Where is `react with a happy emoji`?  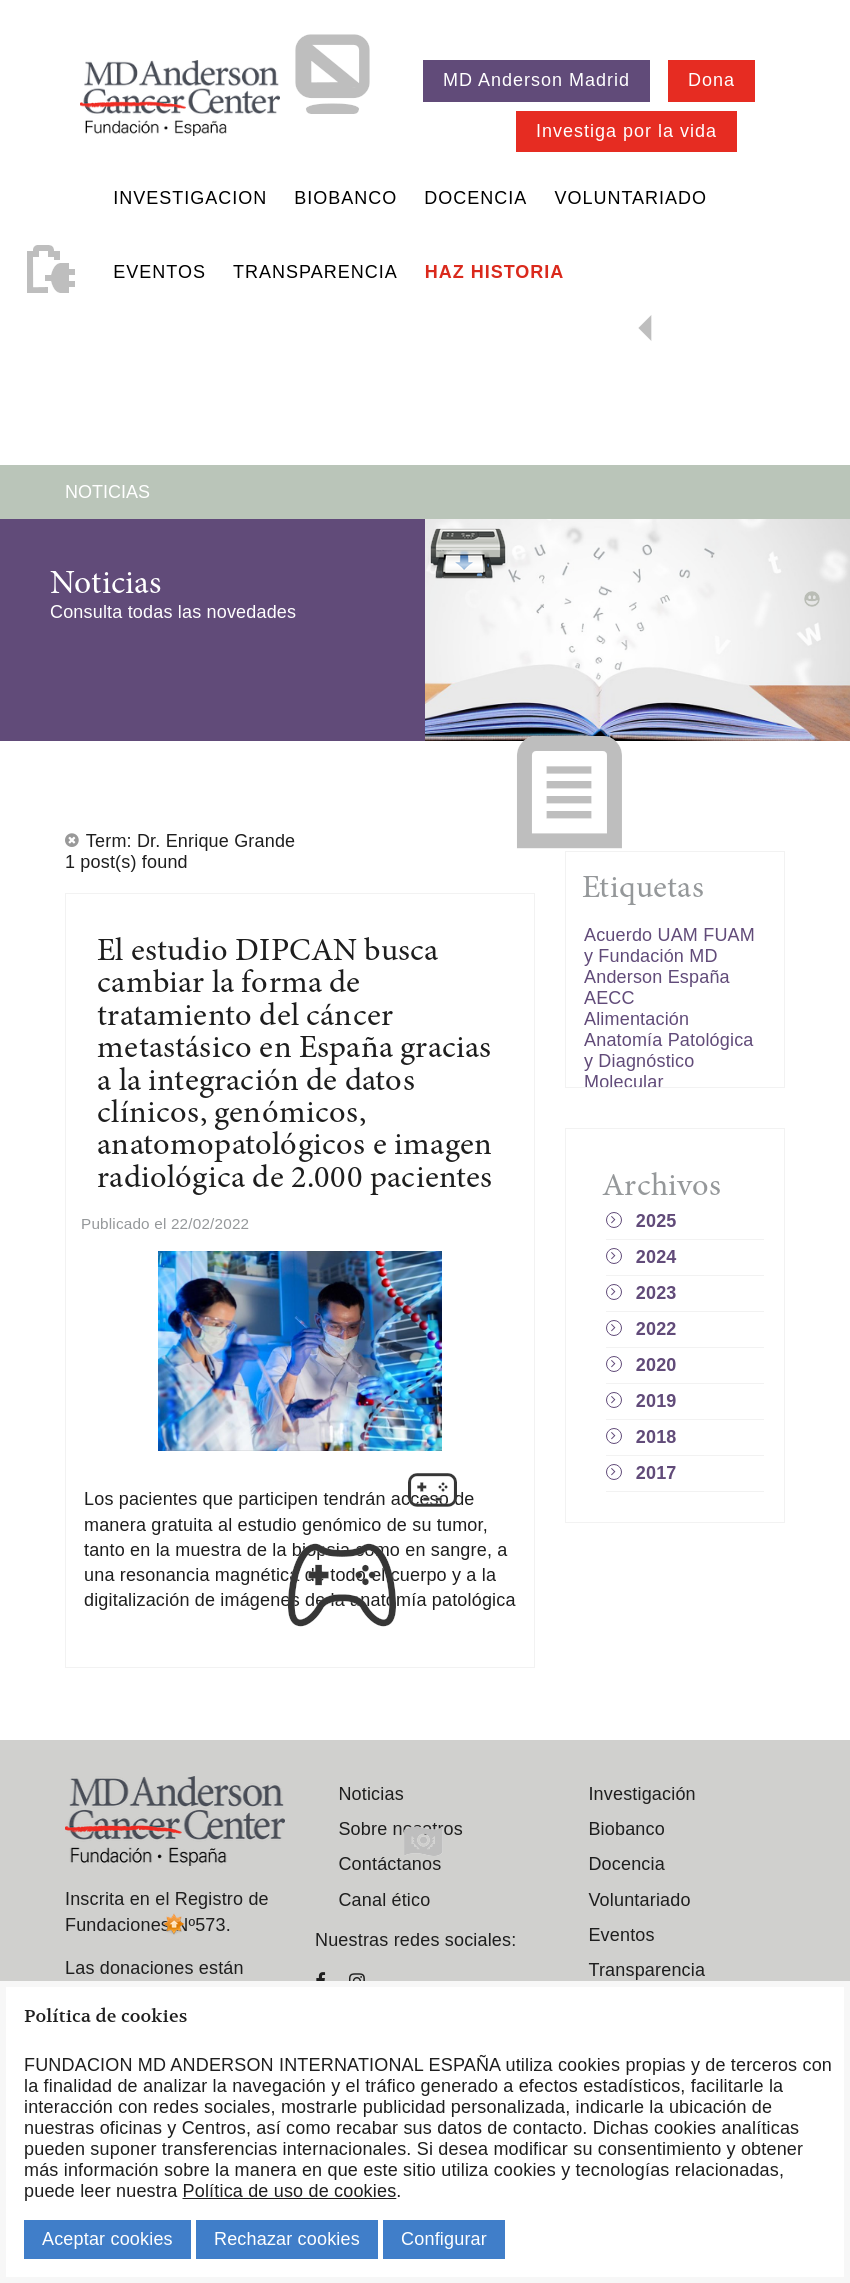
react with a happy emoji is located at coordinates (812, 599).